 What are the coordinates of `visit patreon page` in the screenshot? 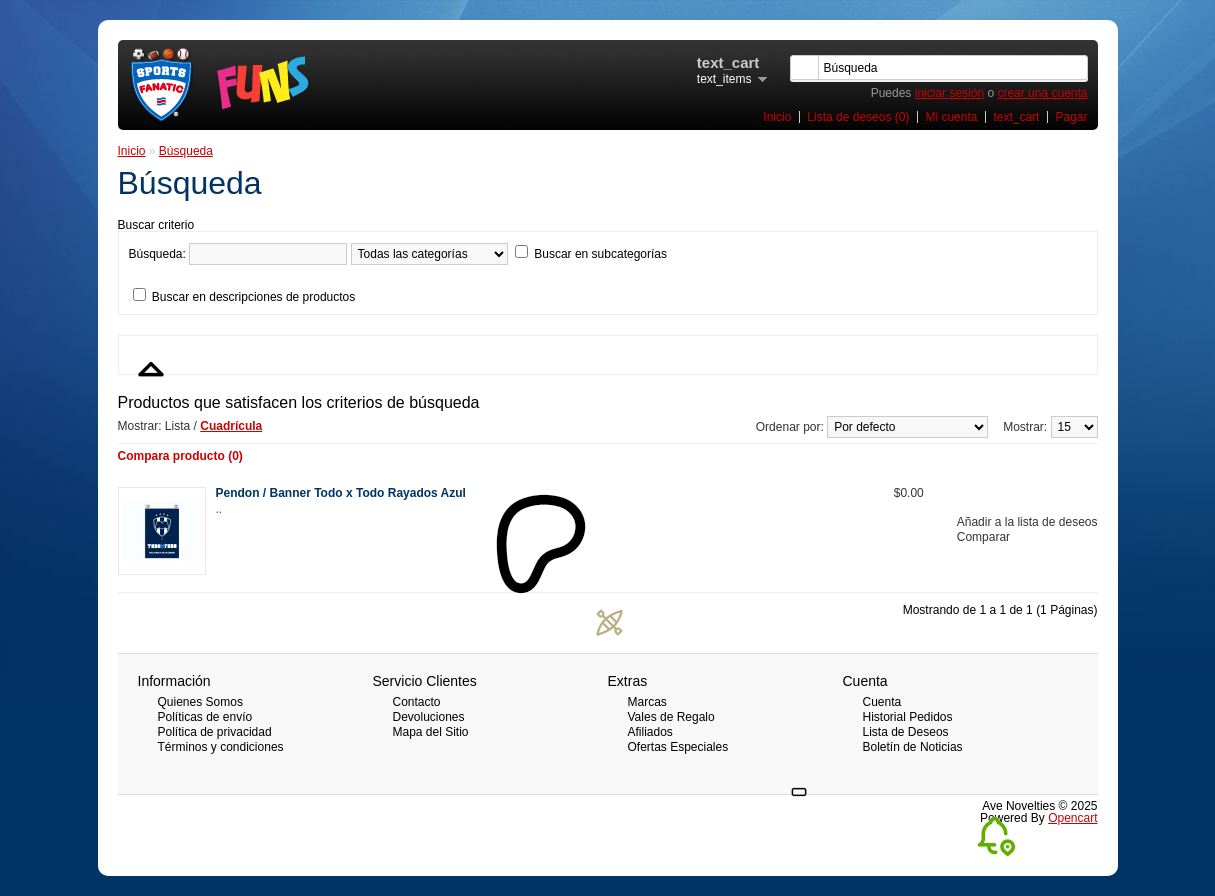 It's located at (541, 544).